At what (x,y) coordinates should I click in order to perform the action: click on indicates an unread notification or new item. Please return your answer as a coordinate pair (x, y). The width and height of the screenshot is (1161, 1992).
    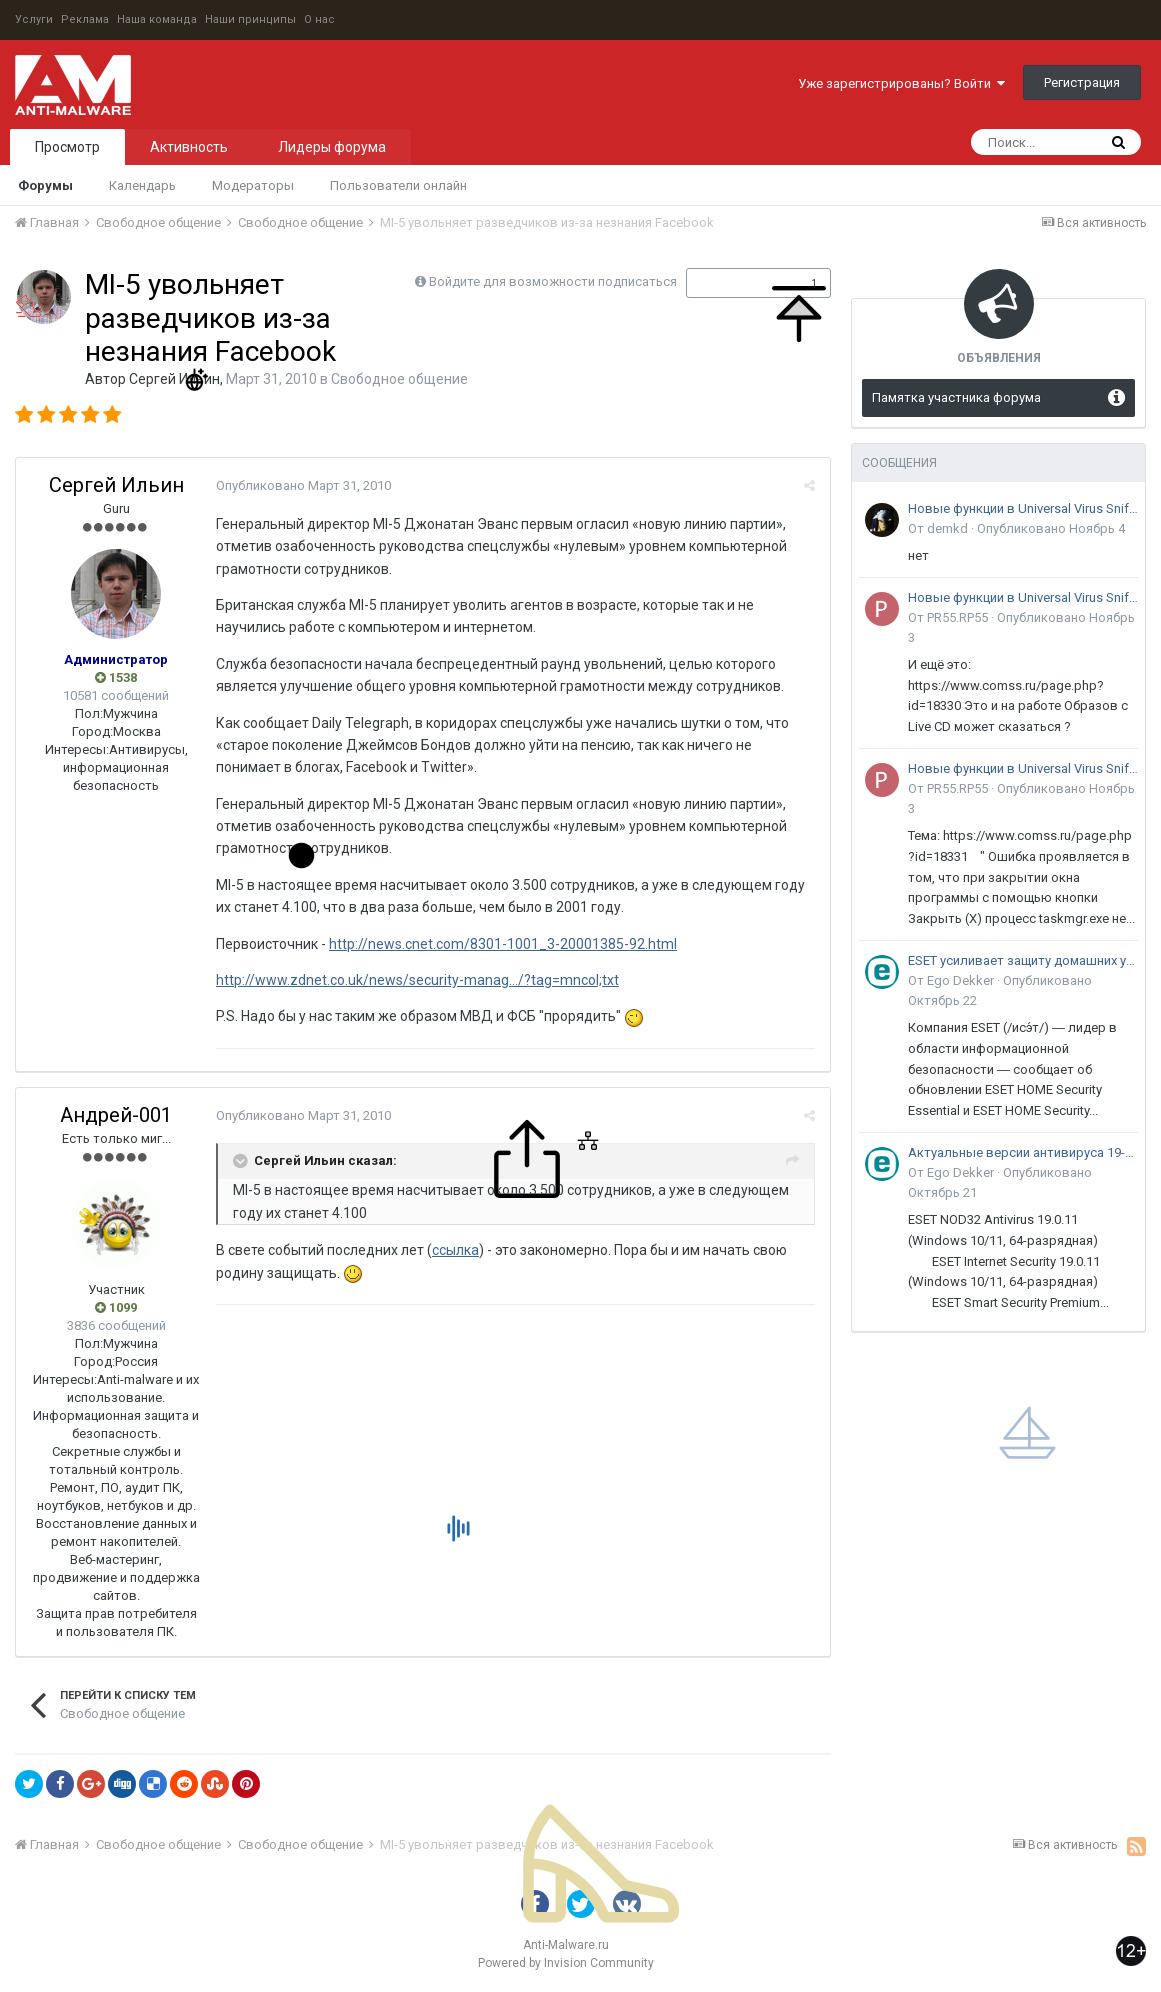
    Looking at the image, I should click on (301, 855).